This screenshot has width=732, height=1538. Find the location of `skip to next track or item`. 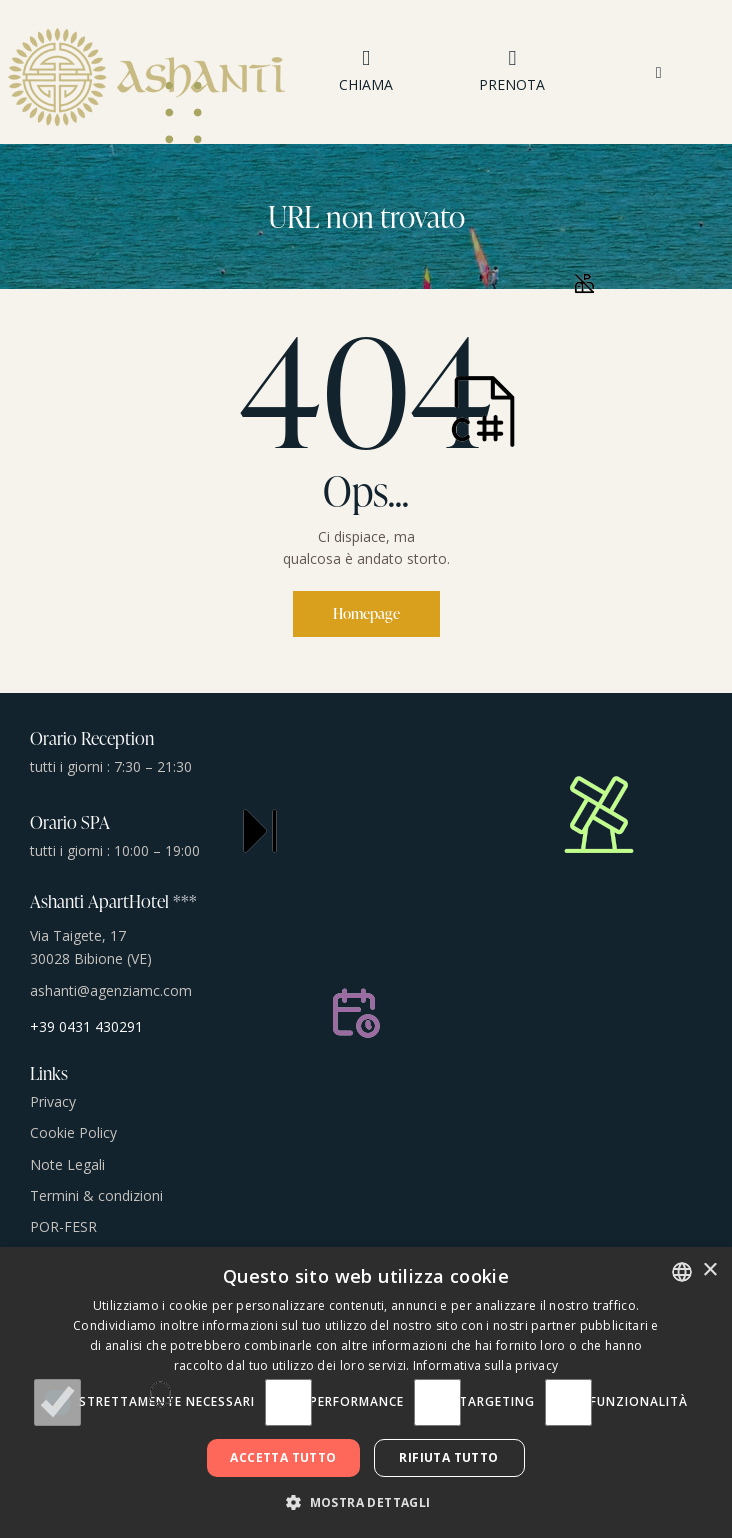

skip to next track or item is located at coordinates (261, 831).